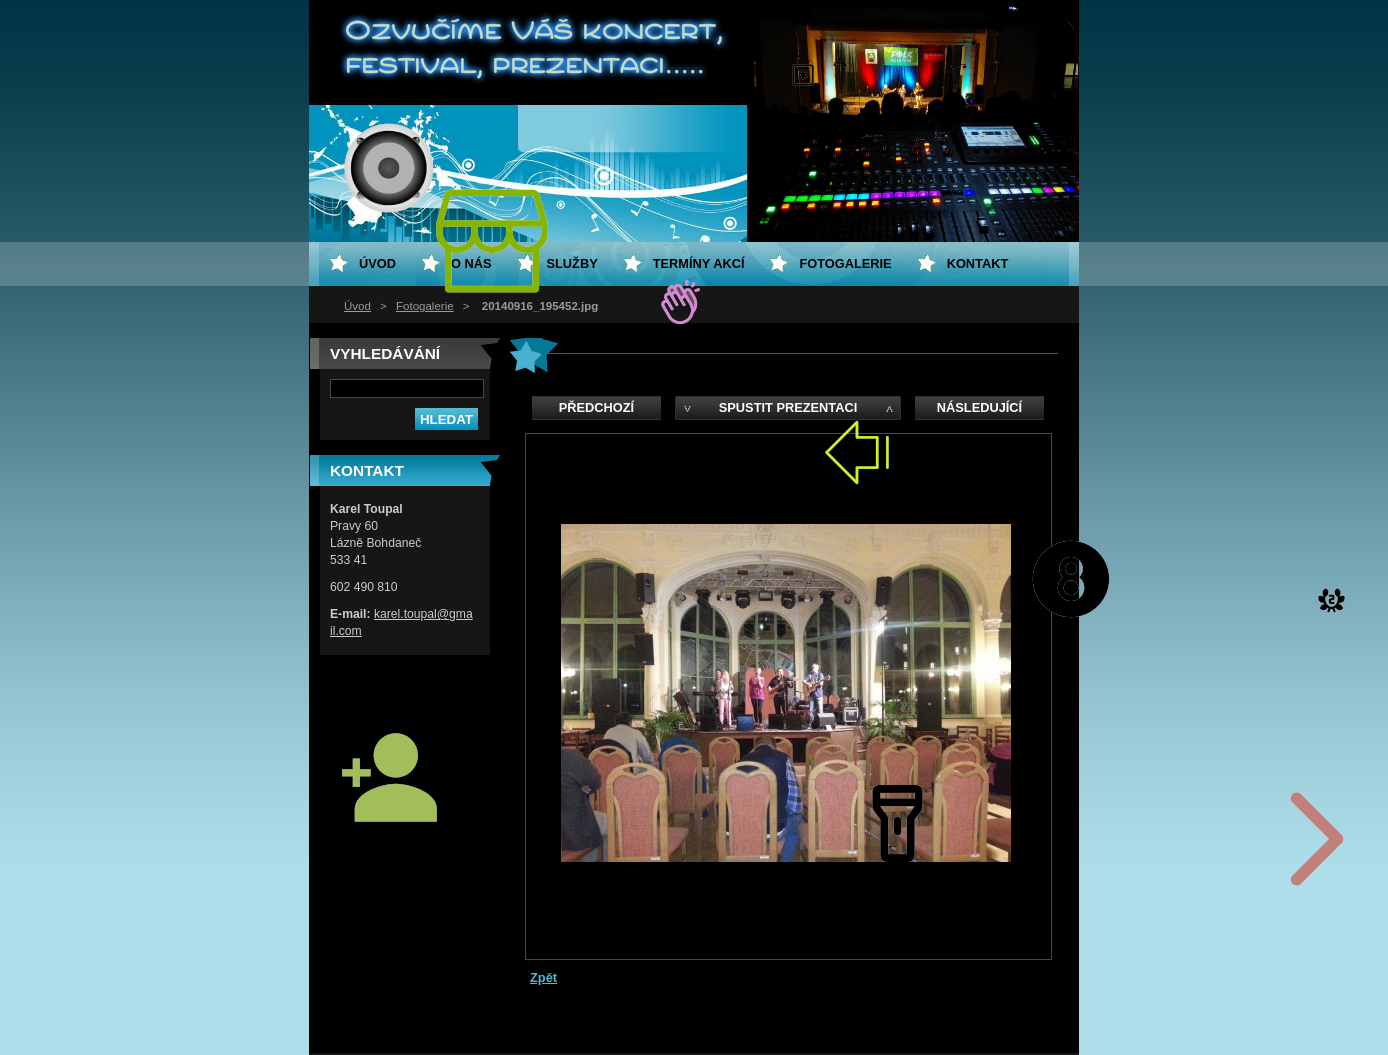 The image size is (1388, 1055). What do you see at coordinates (1313, 839) in the screenshot?
I see `navigate to the next item or screen` at bounding box center [1313, 839].